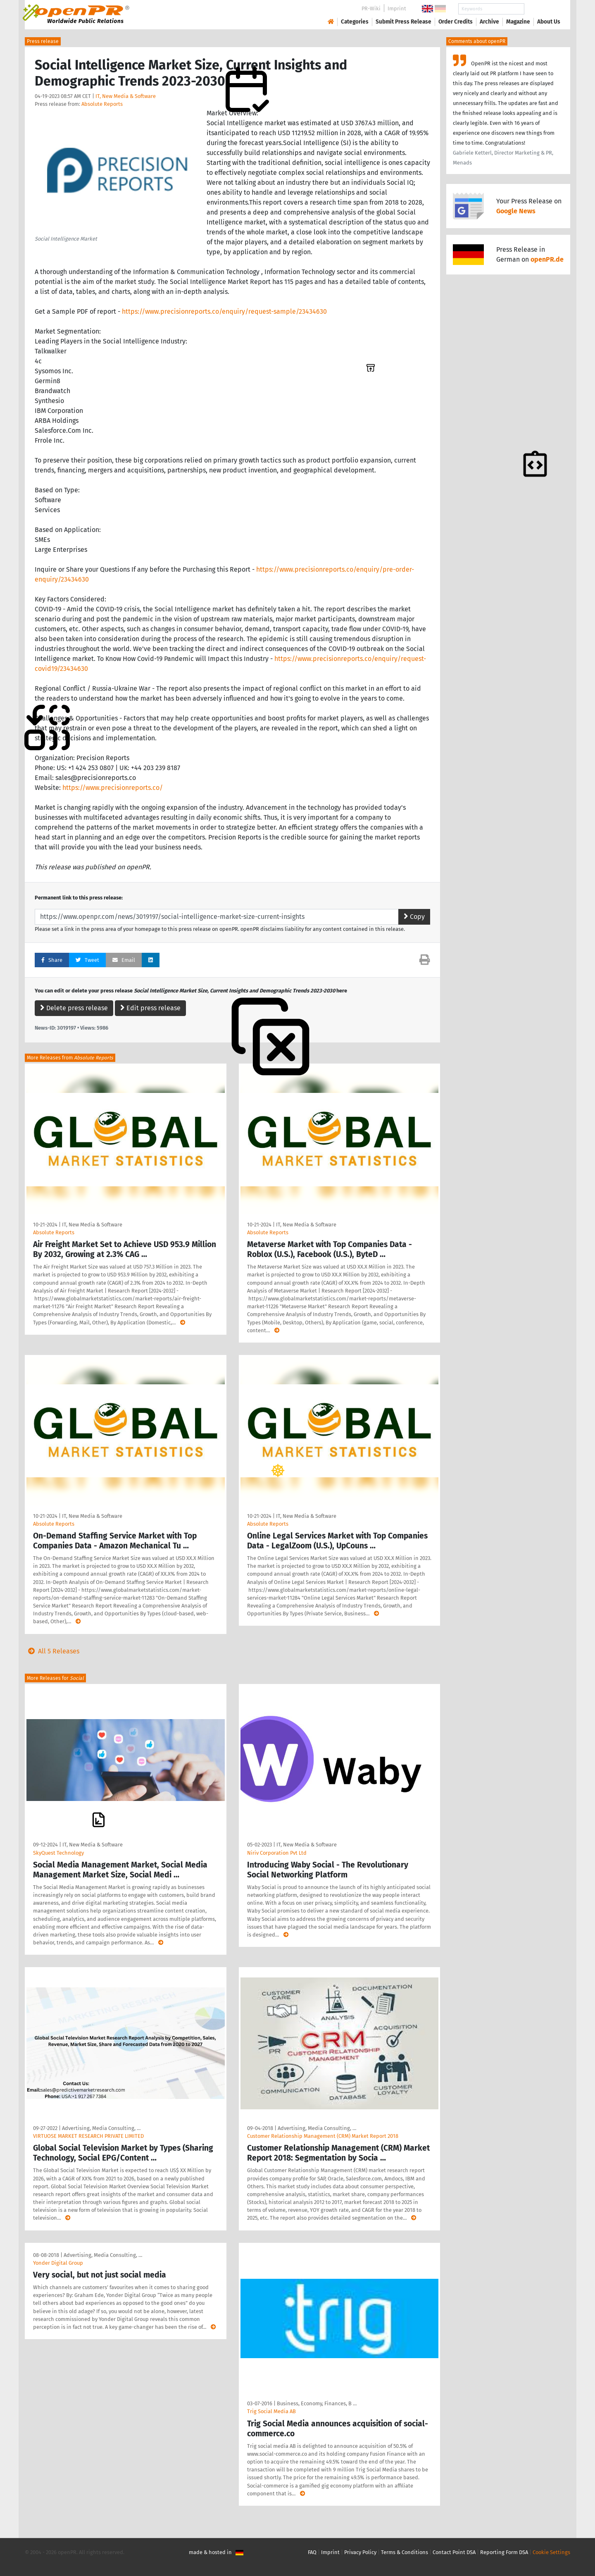 The height and width of the screenshot is (2576, 595). I want to click on restore item from archive, so click(371, 368).